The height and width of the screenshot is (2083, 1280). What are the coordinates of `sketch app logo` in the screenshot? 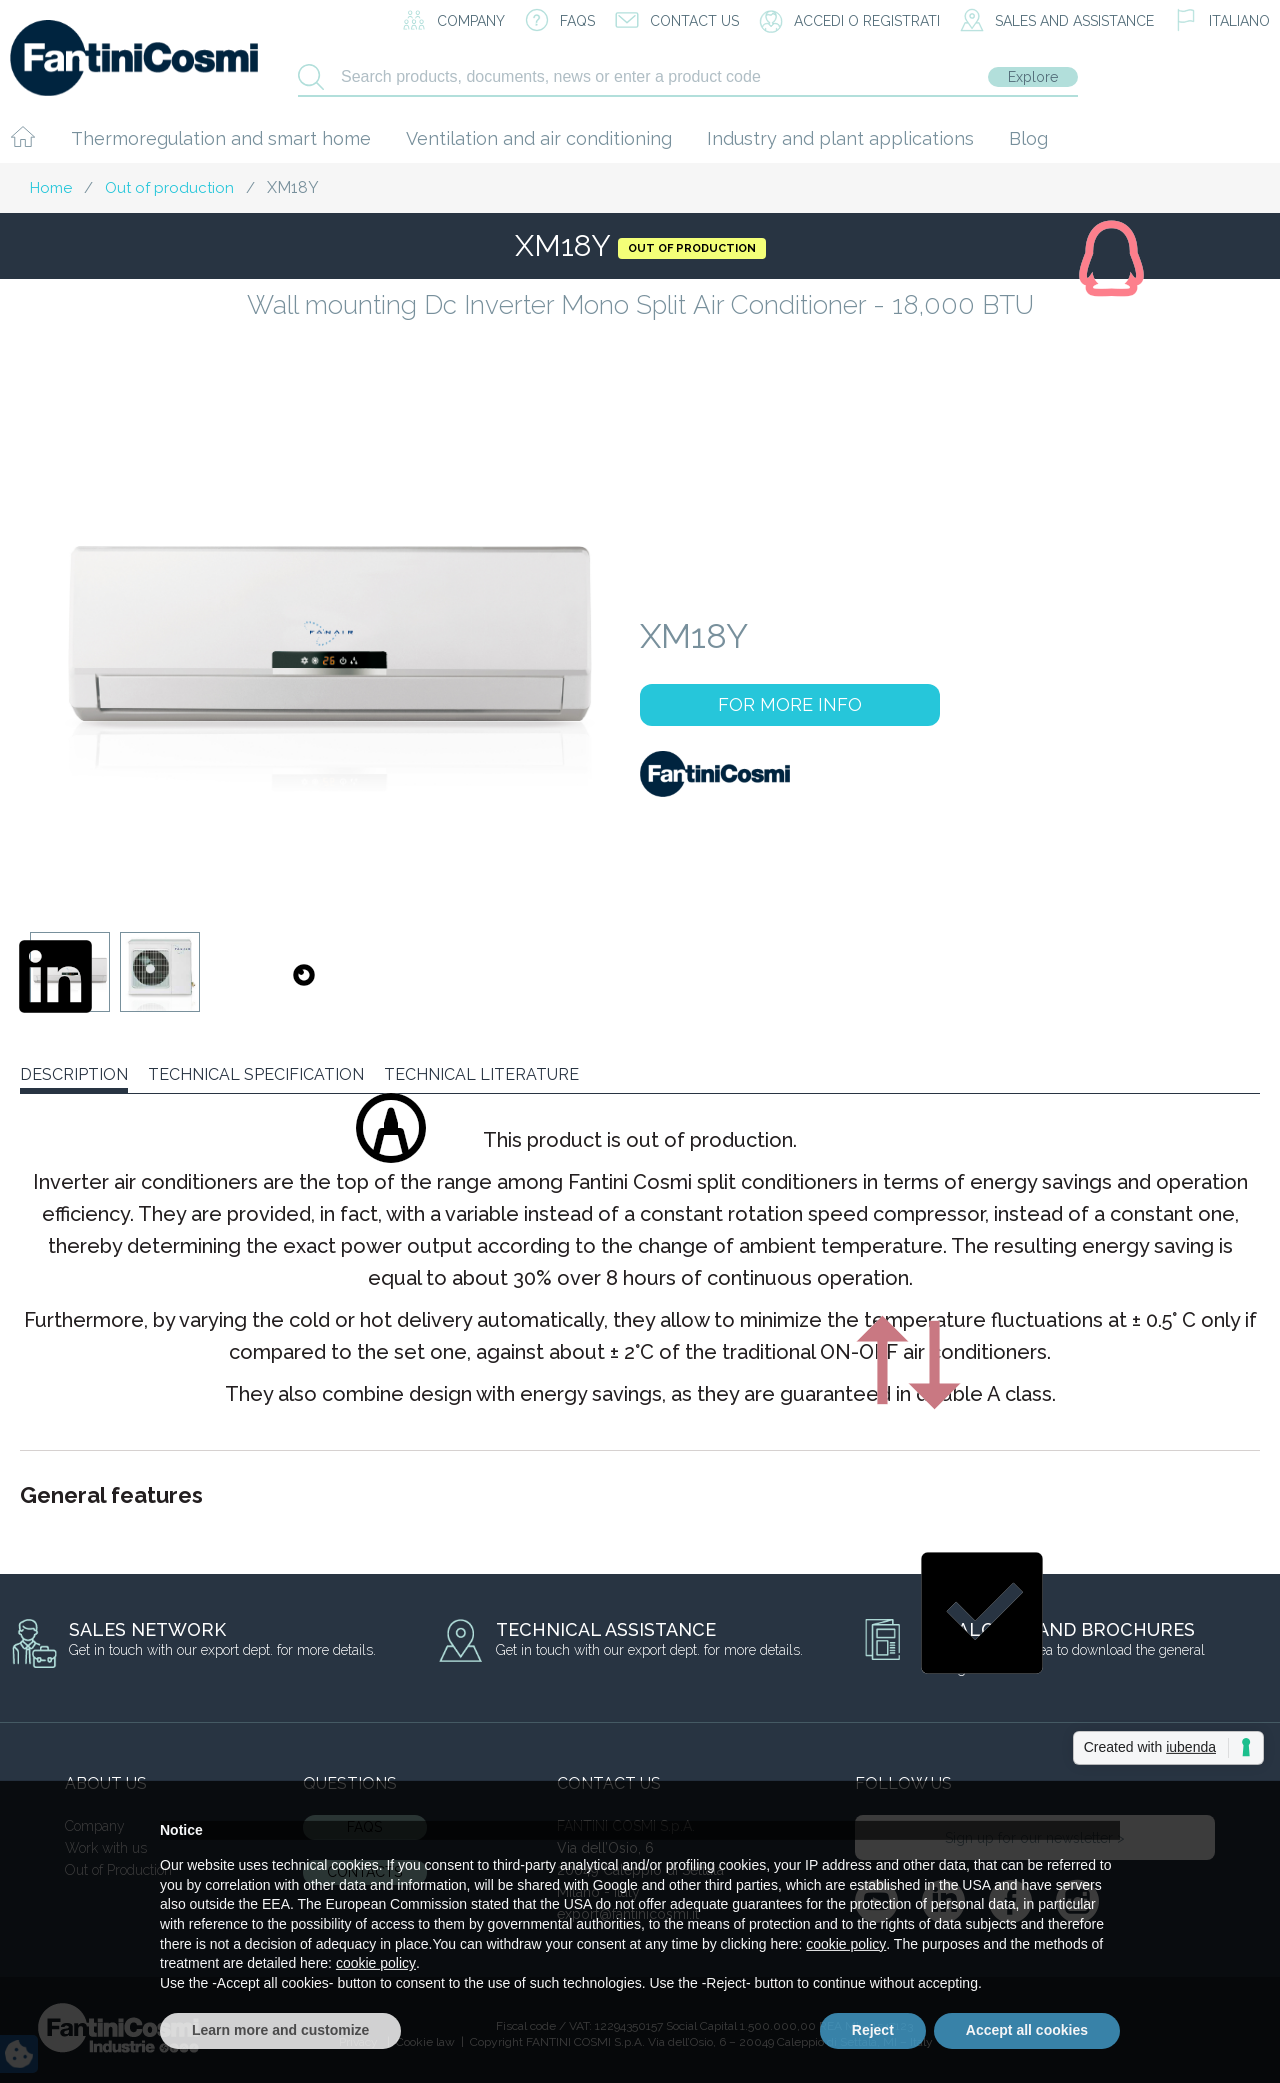 It's located at (391, 1128).